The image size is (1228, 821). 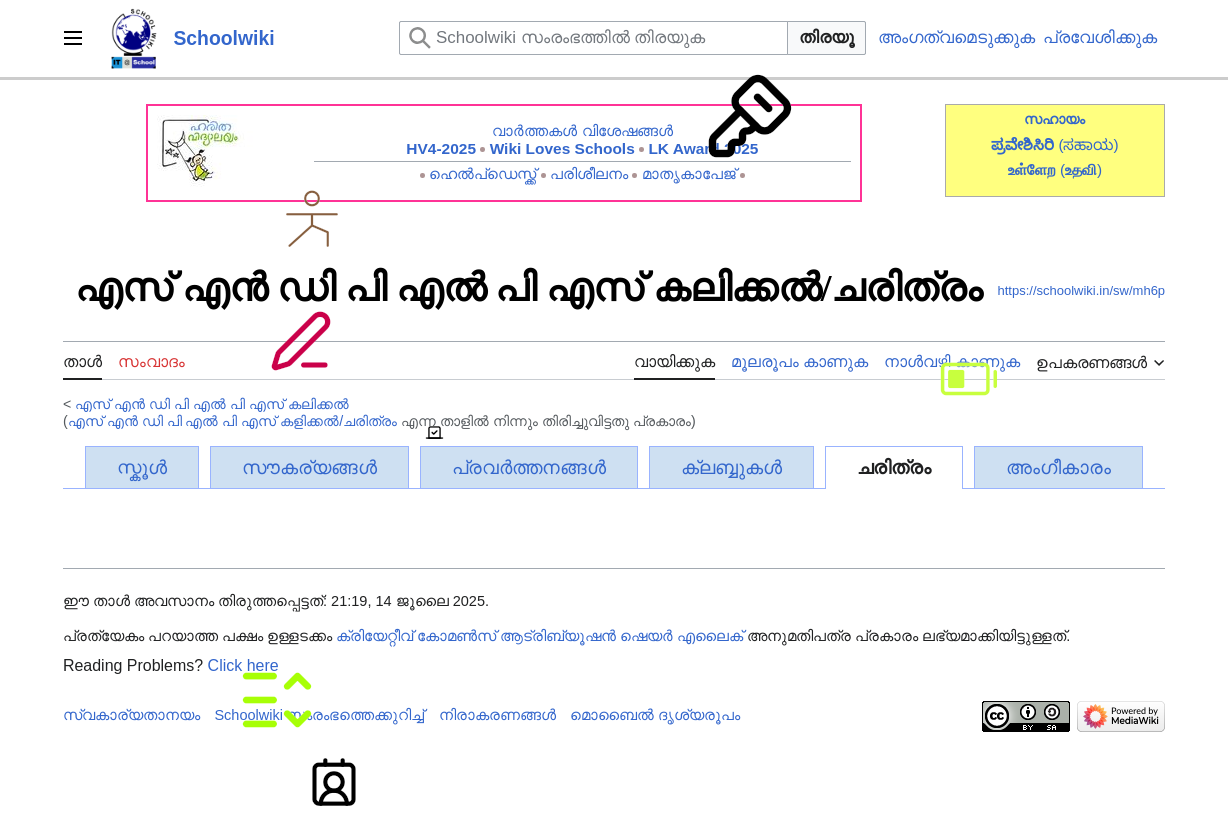 I want to click on edit text or content, so click(x=301, y=341).